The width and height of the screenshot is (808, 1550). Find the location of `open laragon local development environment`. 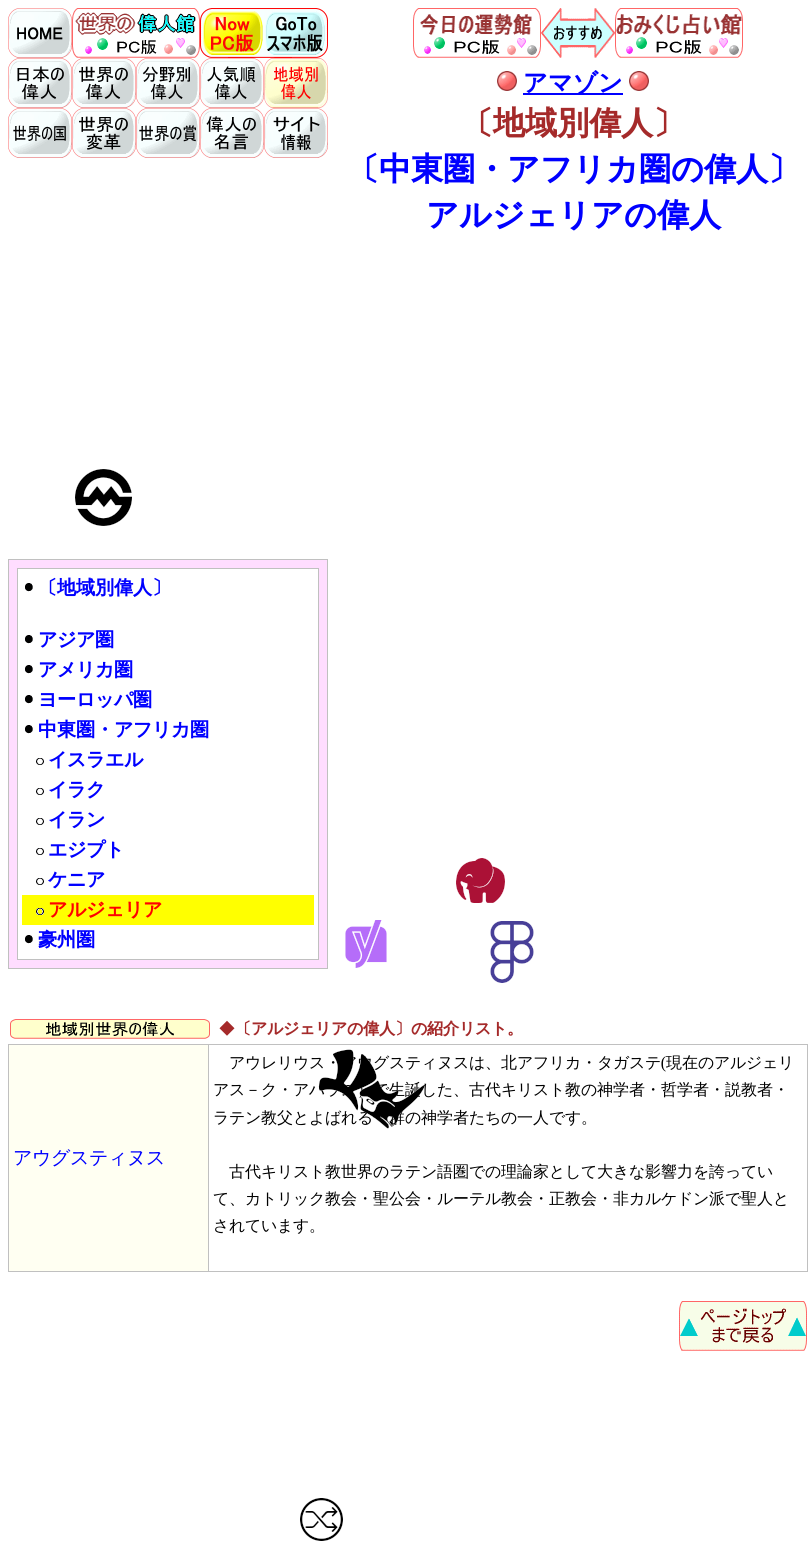

open laragon local development environment is located at coordinates (480, 880).